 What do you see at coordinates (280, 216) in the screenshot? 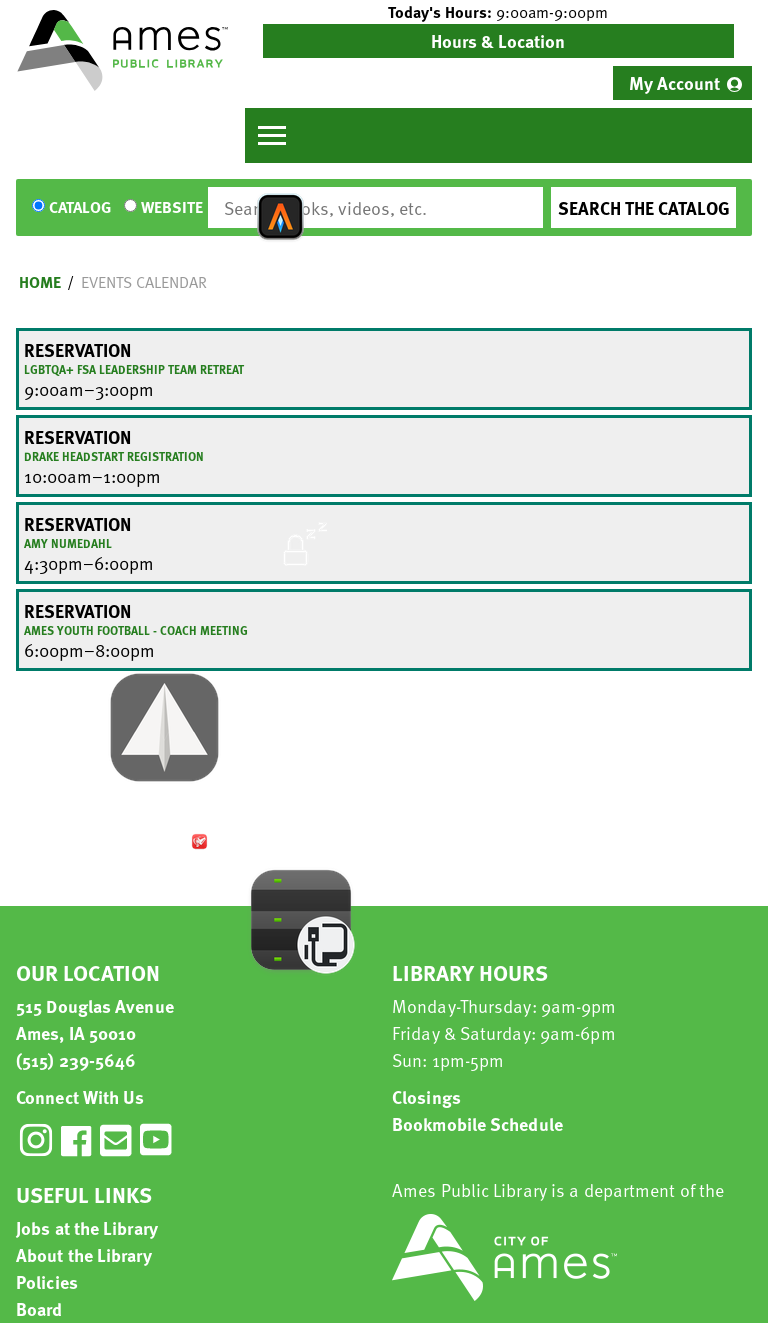
I see `launch alacritty terminal emulator` at bounding box center [280, 216].